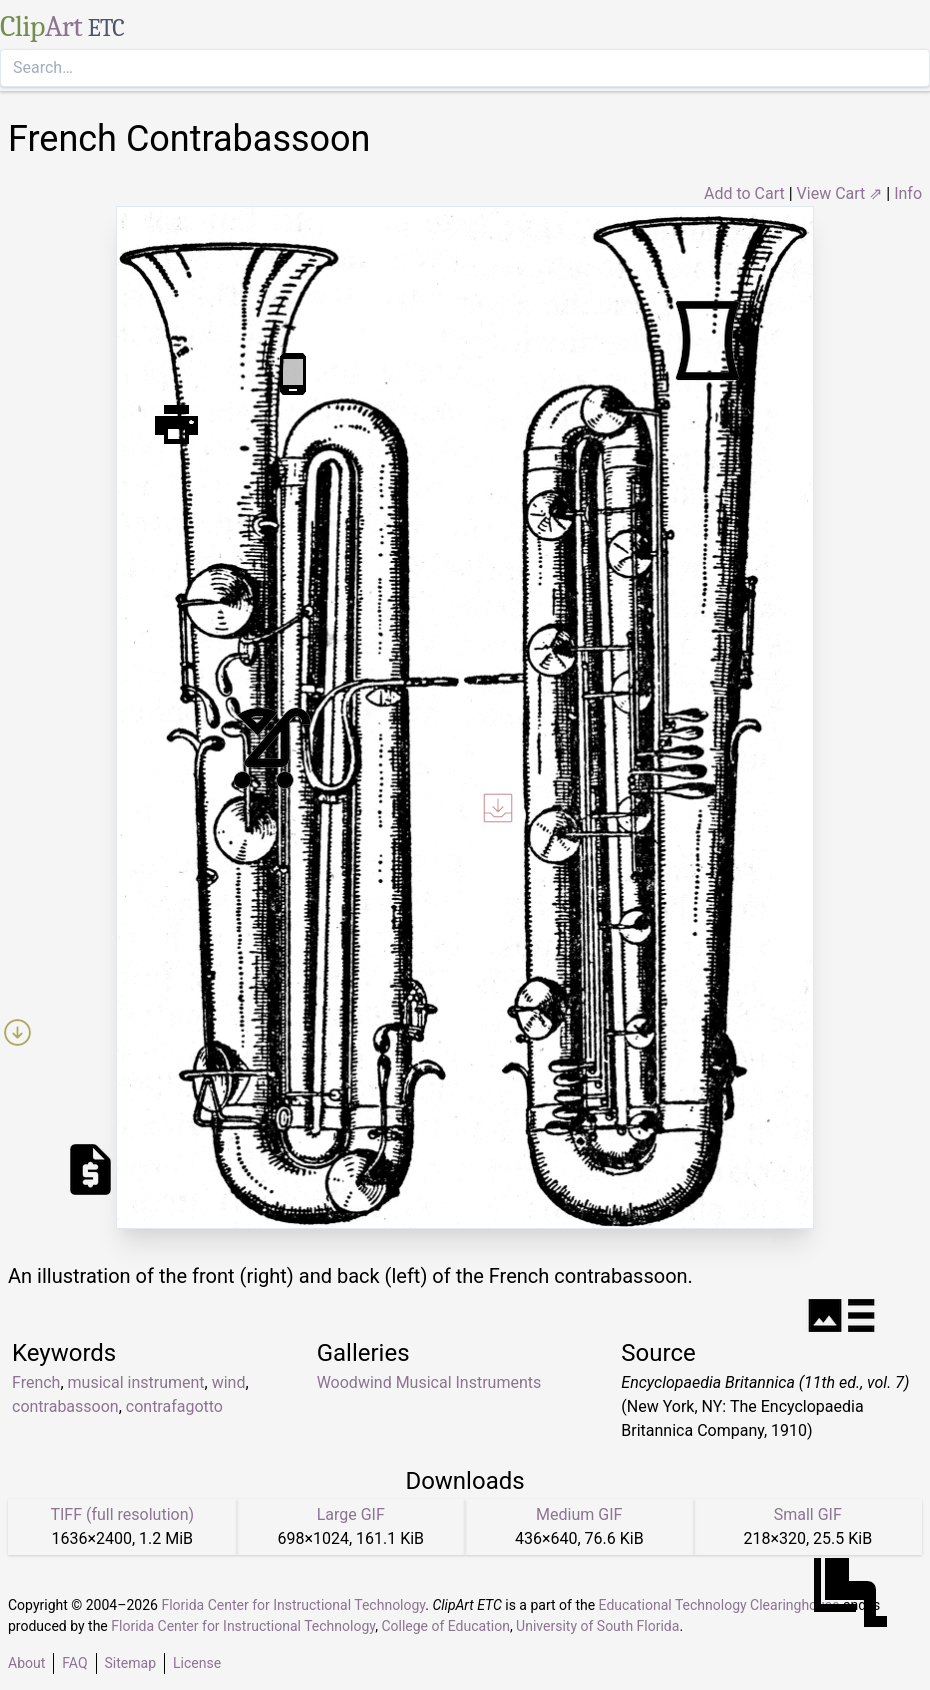 The image size is (930, 1690). I want to click on download file to inbox or tray, so click(498, 808).